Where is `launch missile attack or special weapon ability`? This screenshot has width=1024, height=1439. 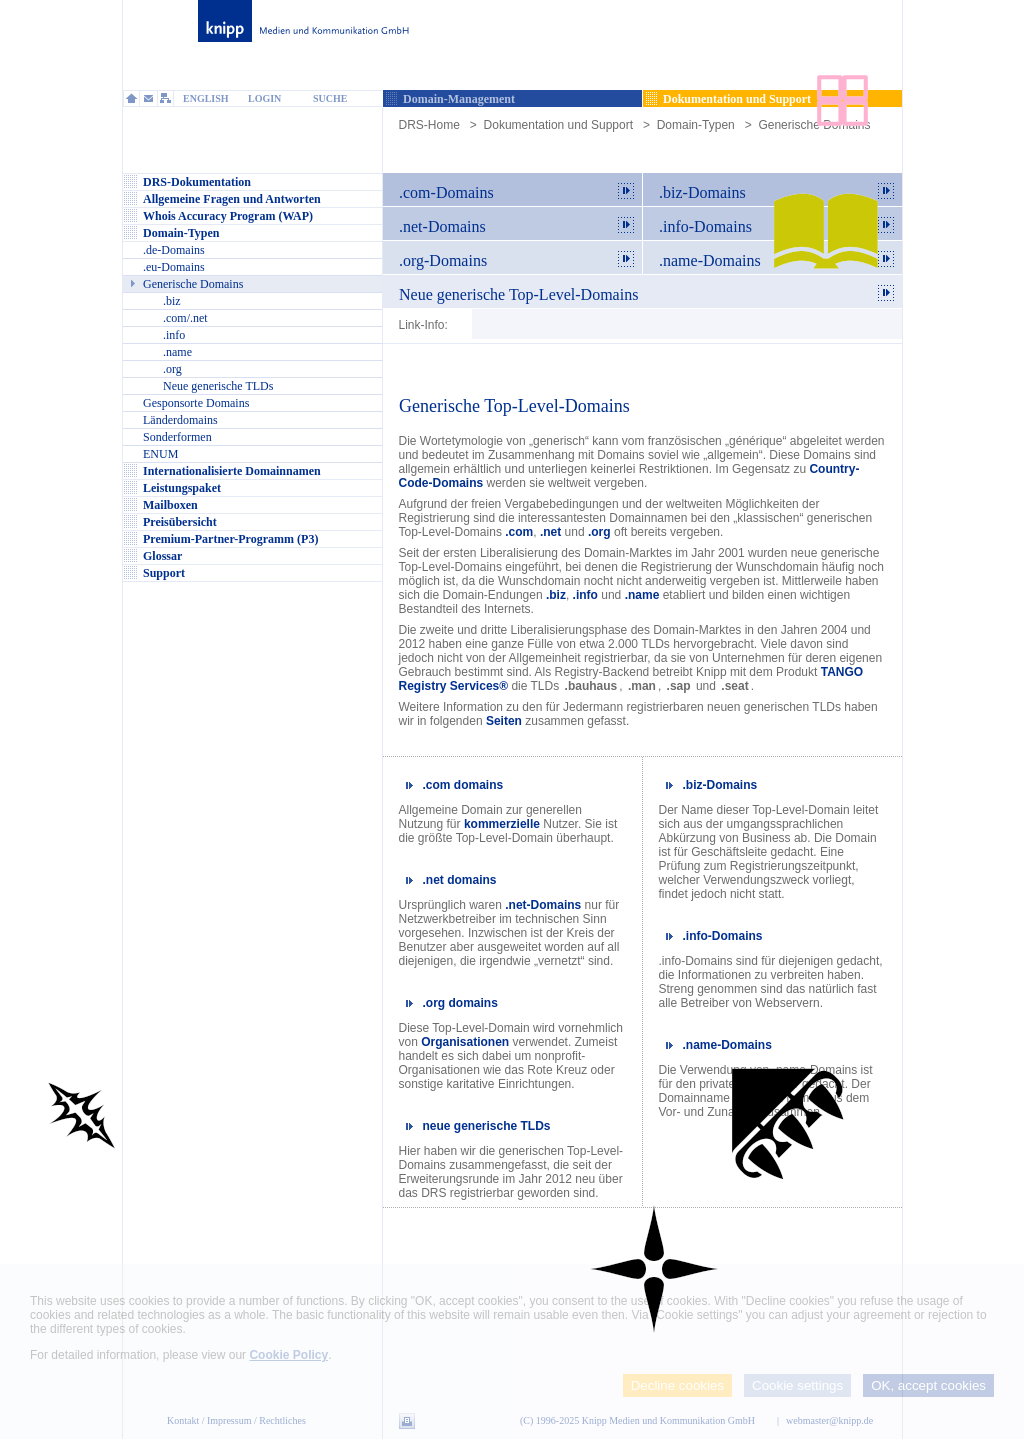
launch missile attack or special weapon ability is located at coordinates (788, 1124).